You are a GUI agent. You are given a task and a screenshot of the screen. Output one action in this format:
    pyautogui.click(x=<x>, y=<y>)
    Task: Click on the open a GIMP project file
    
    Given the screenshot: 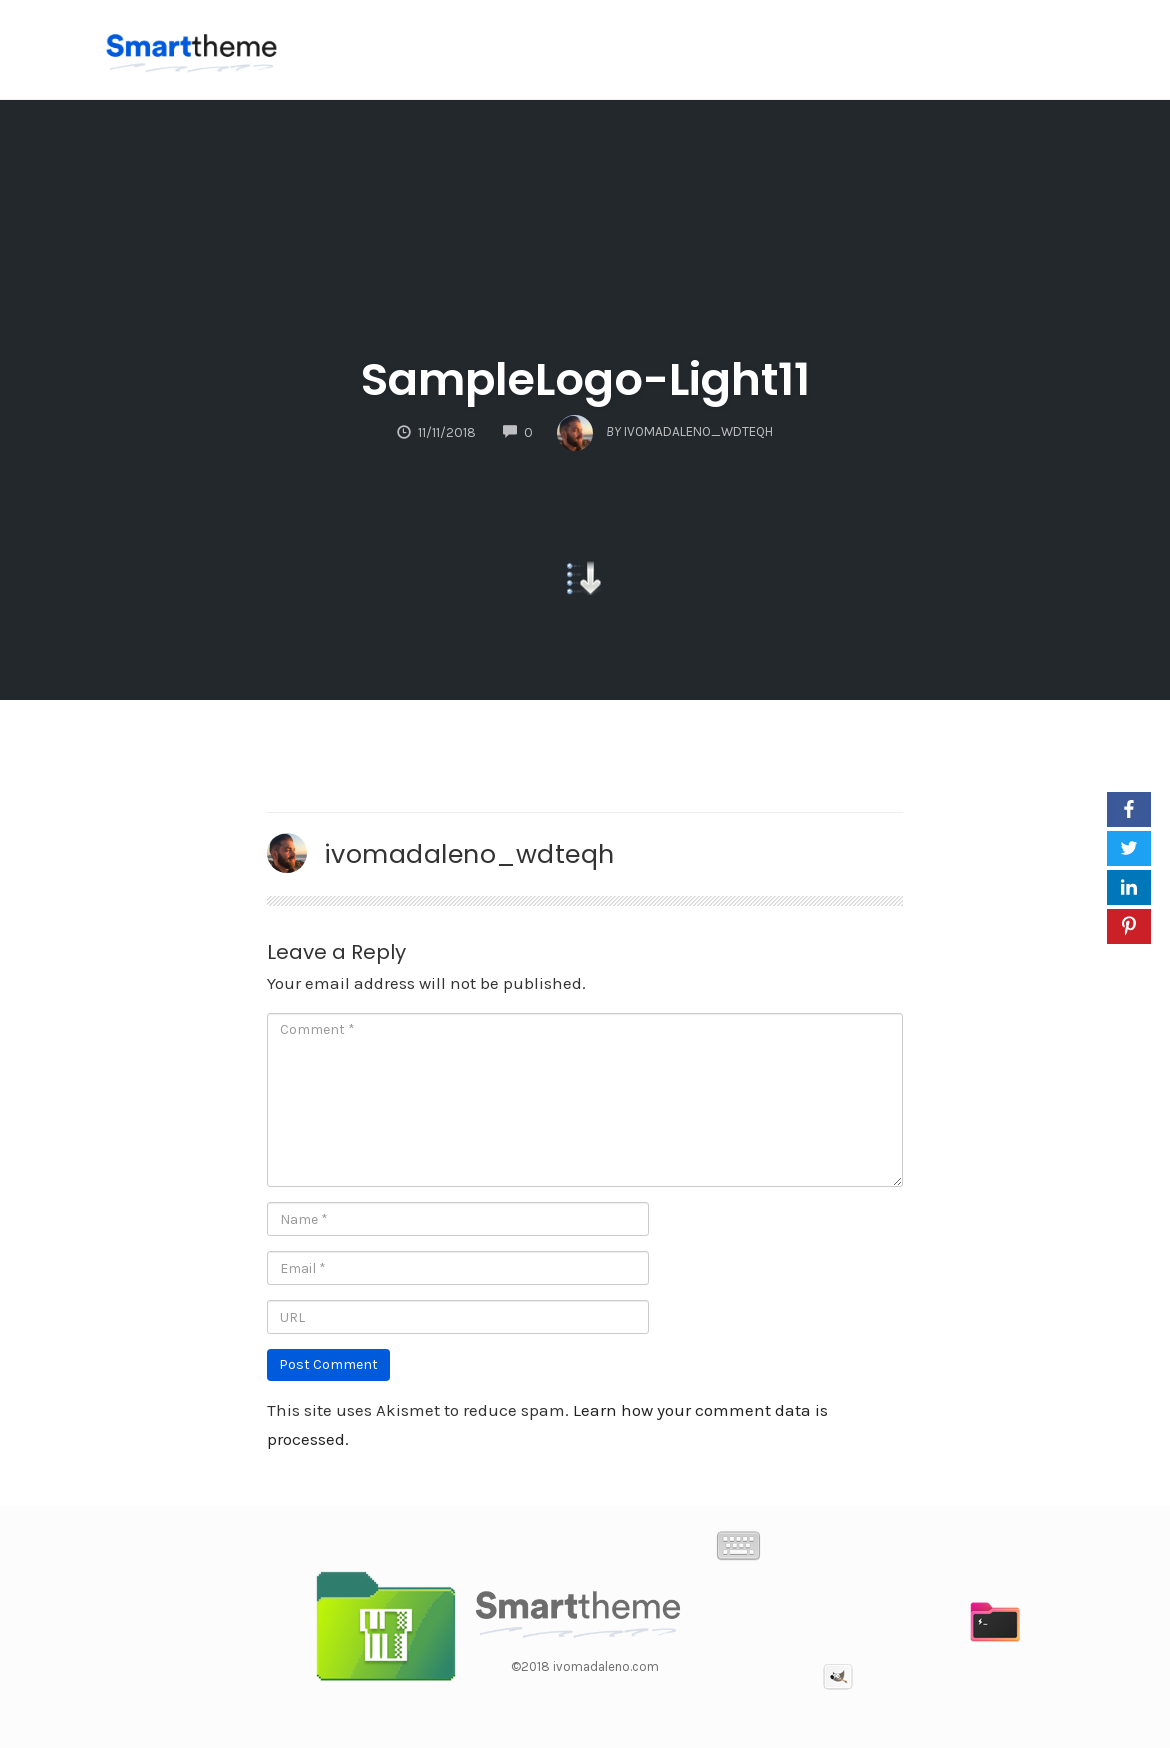 What is the action you would take?
    pyautogui.click(x=838, y=1676)
    